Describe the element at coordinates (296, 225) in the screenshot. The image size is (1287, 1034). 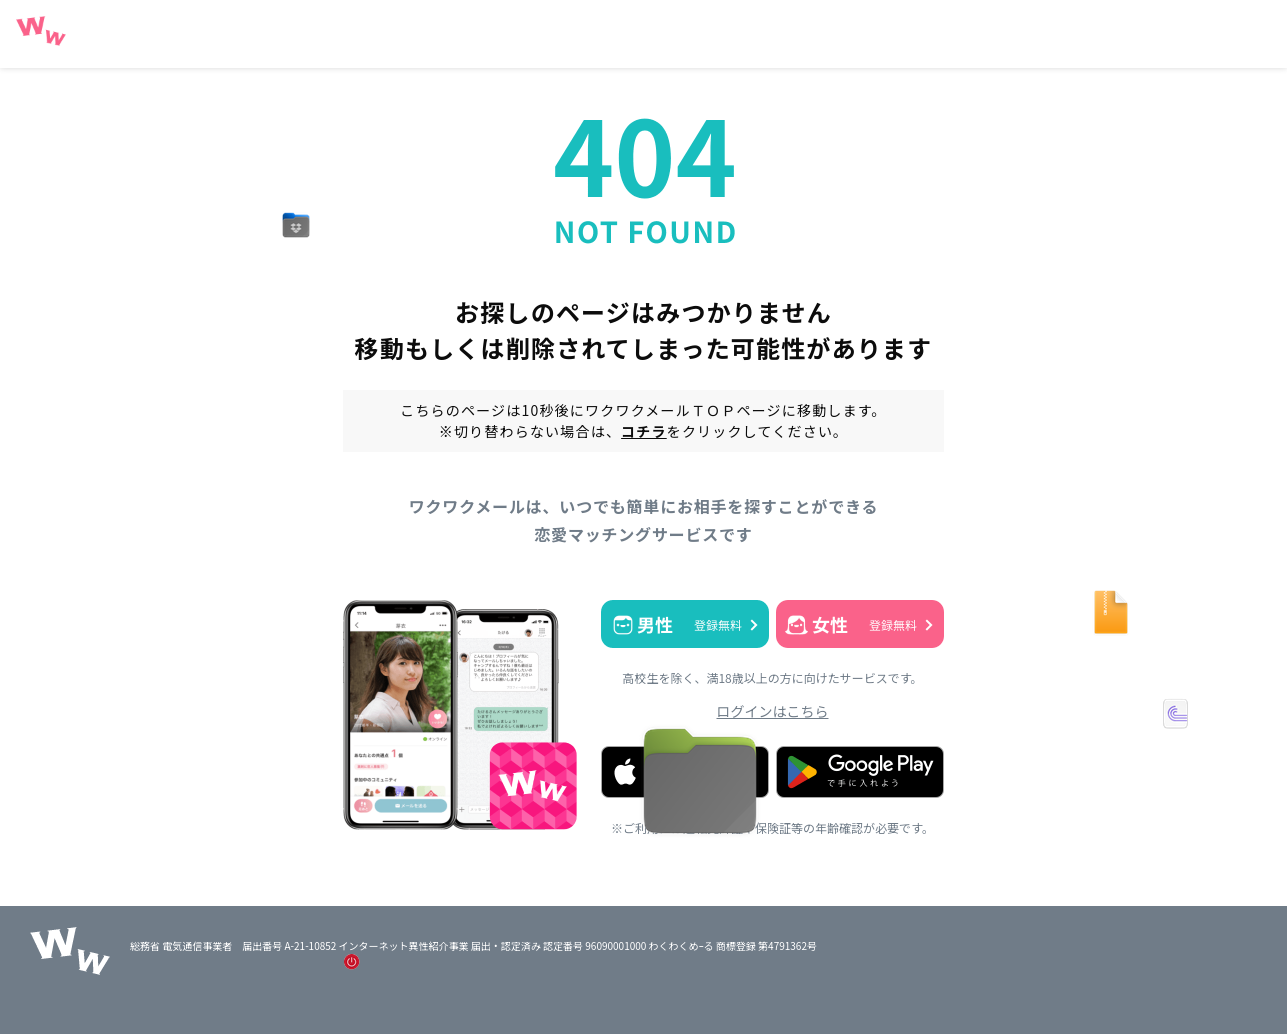
I see `open your Dropbox folder` at that location.